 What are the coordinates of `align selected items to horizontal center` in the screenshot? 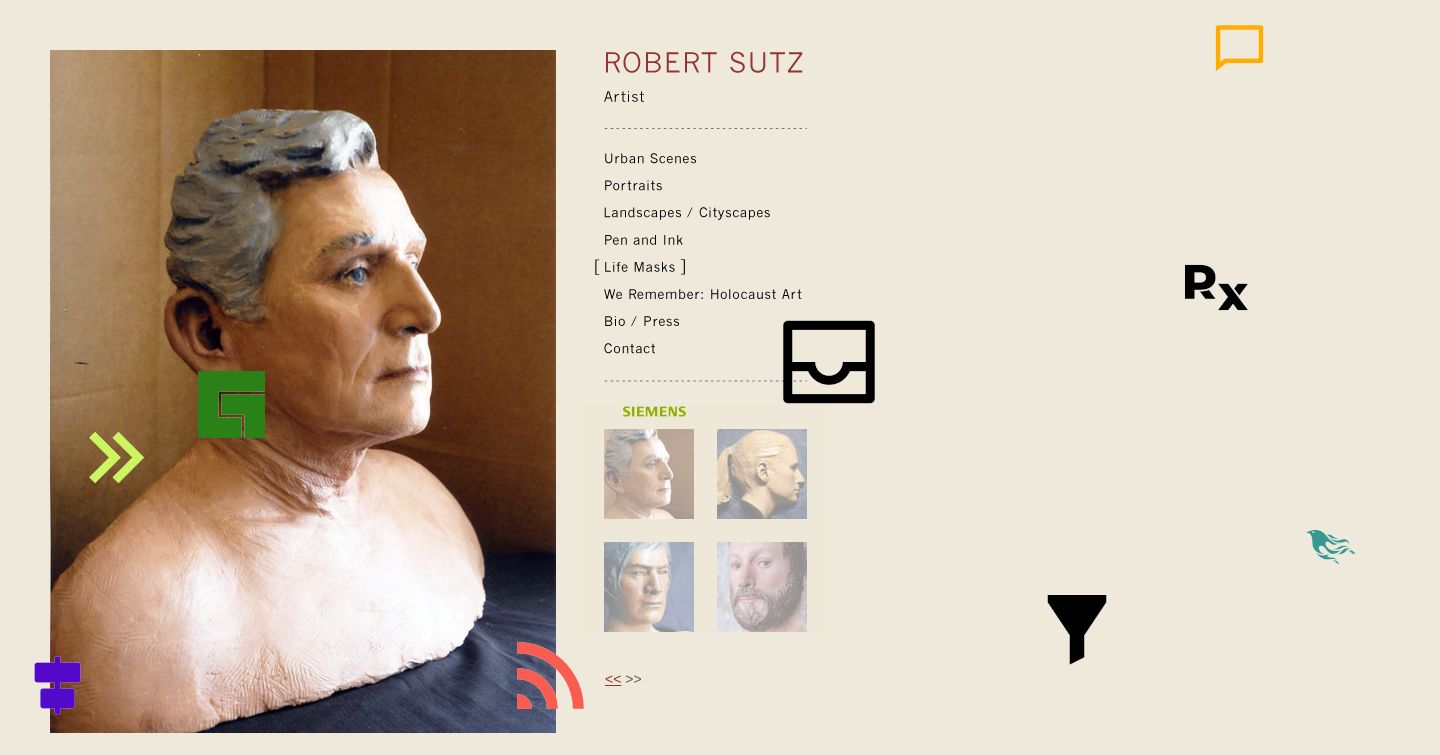 It's located at (57, 685).